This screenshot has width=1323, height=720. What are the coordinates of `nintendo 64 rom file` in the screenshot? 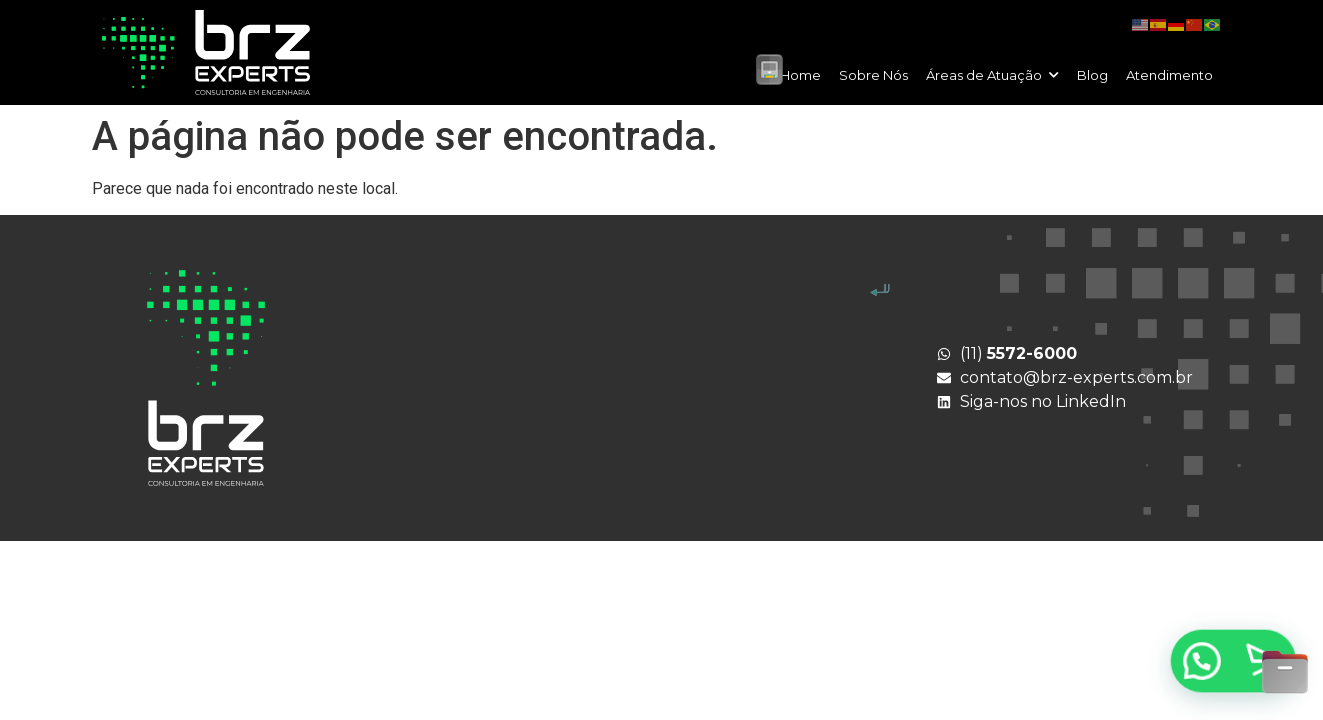 It's located at (769, 69).